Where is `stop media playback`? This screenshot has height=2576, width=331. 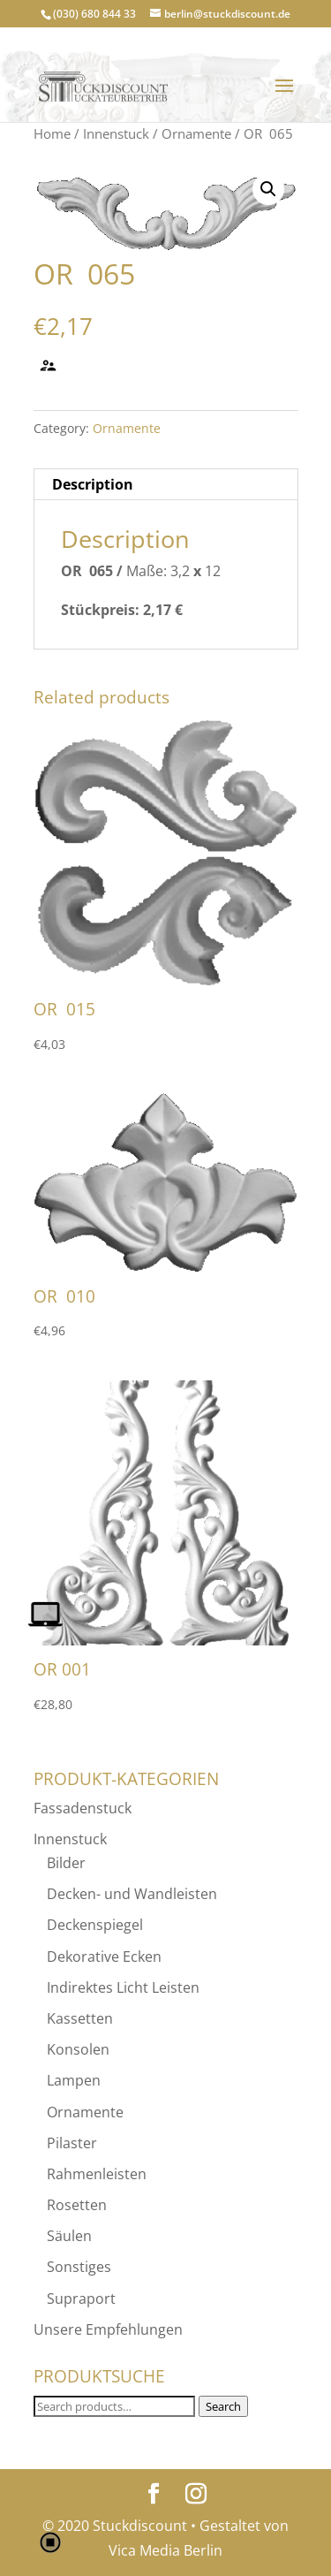
stop media playback is located at coordinates (50, 2542).